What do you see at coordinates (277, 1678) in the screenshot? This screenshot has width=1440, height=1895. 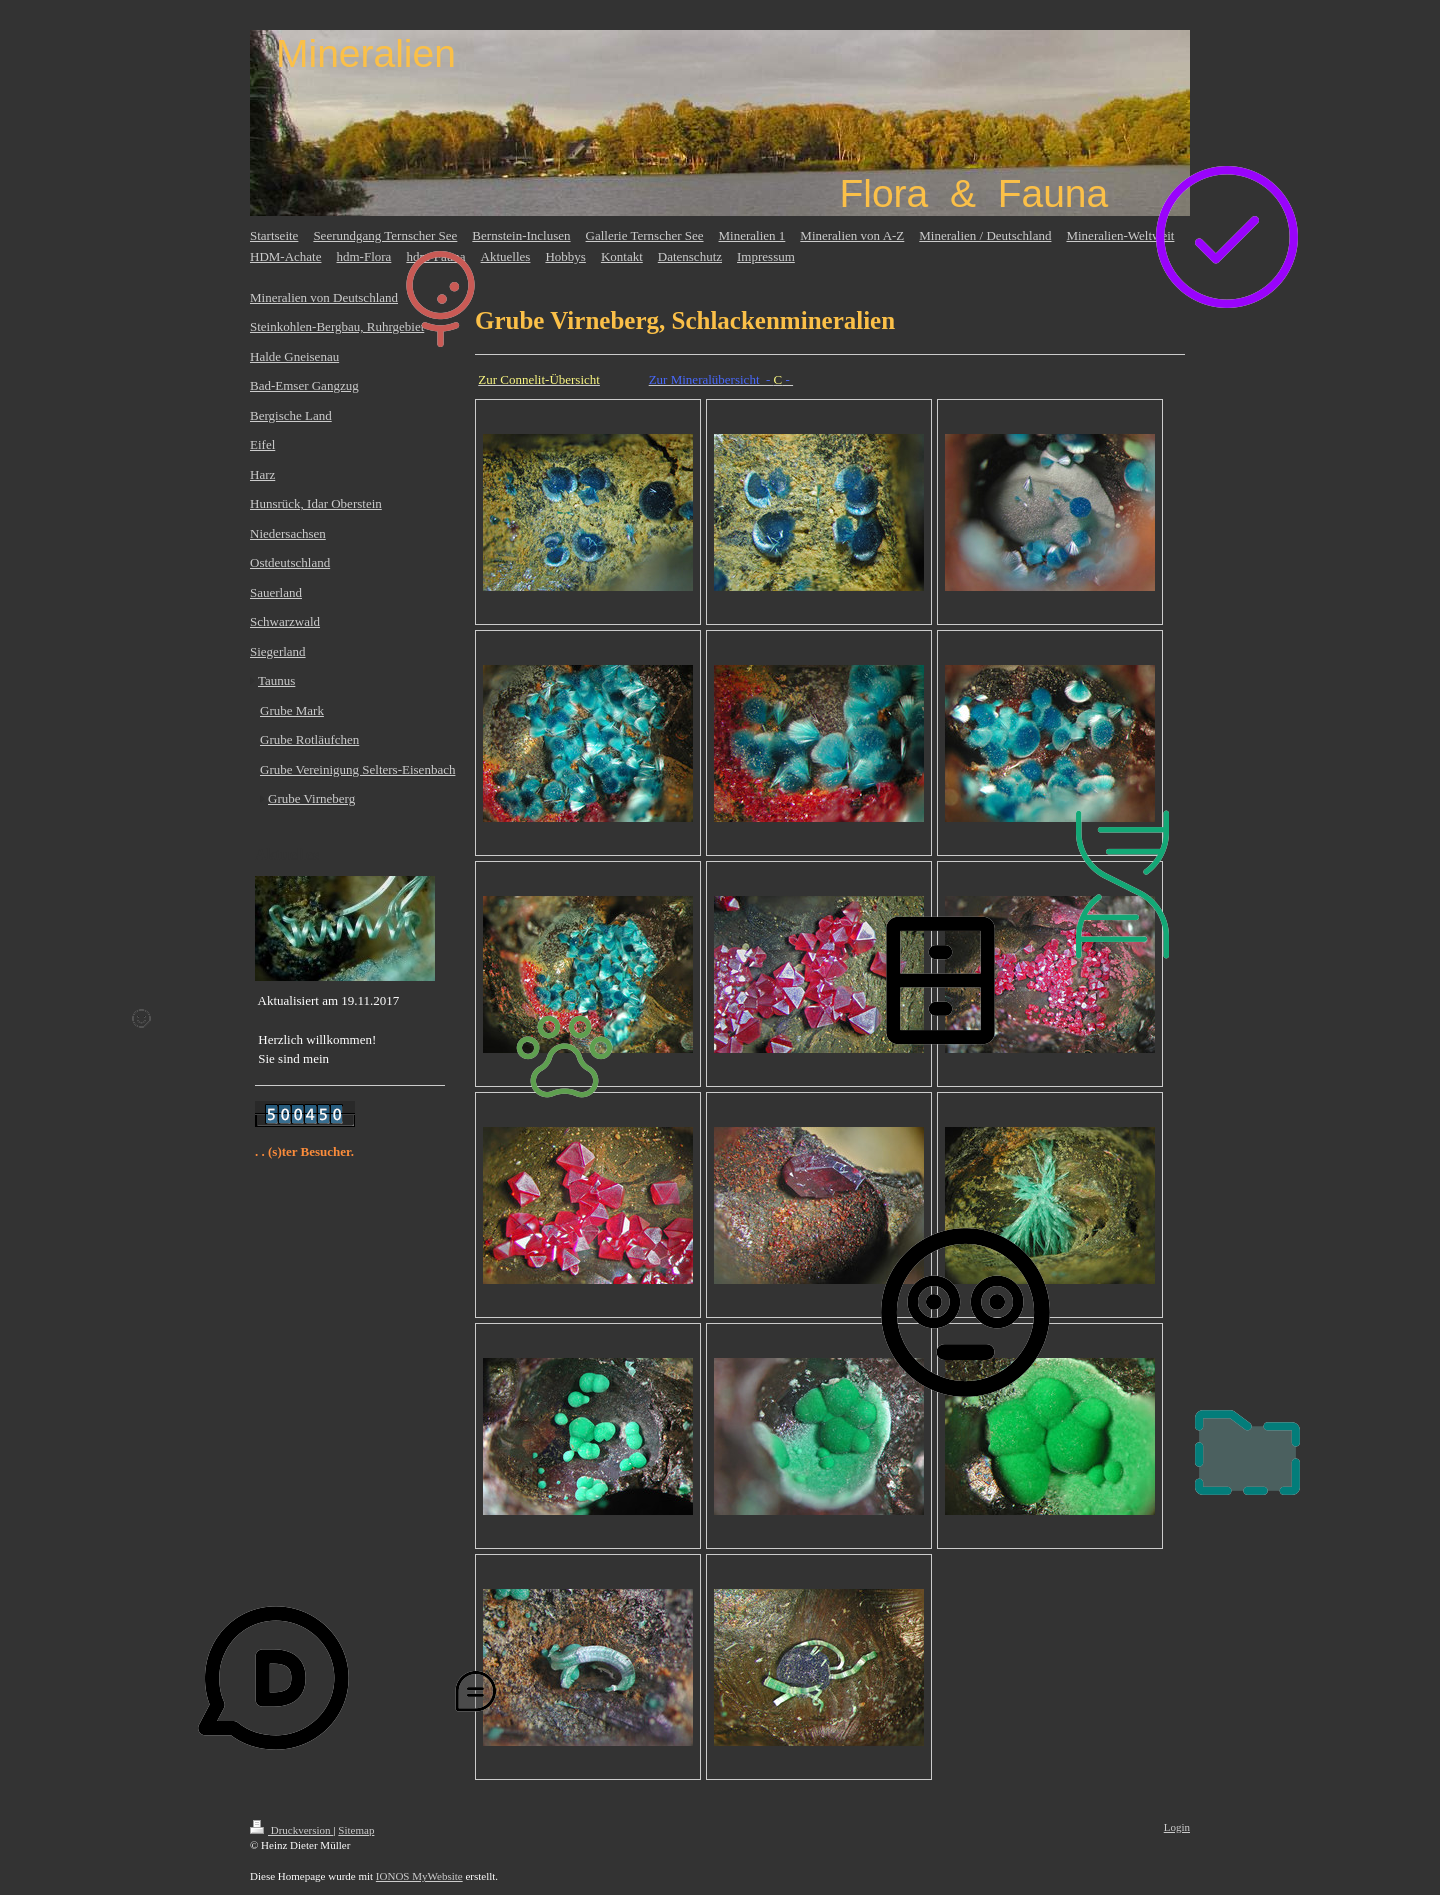 I see `disqus commenting platform logo` at bounding box center [277, 1678].